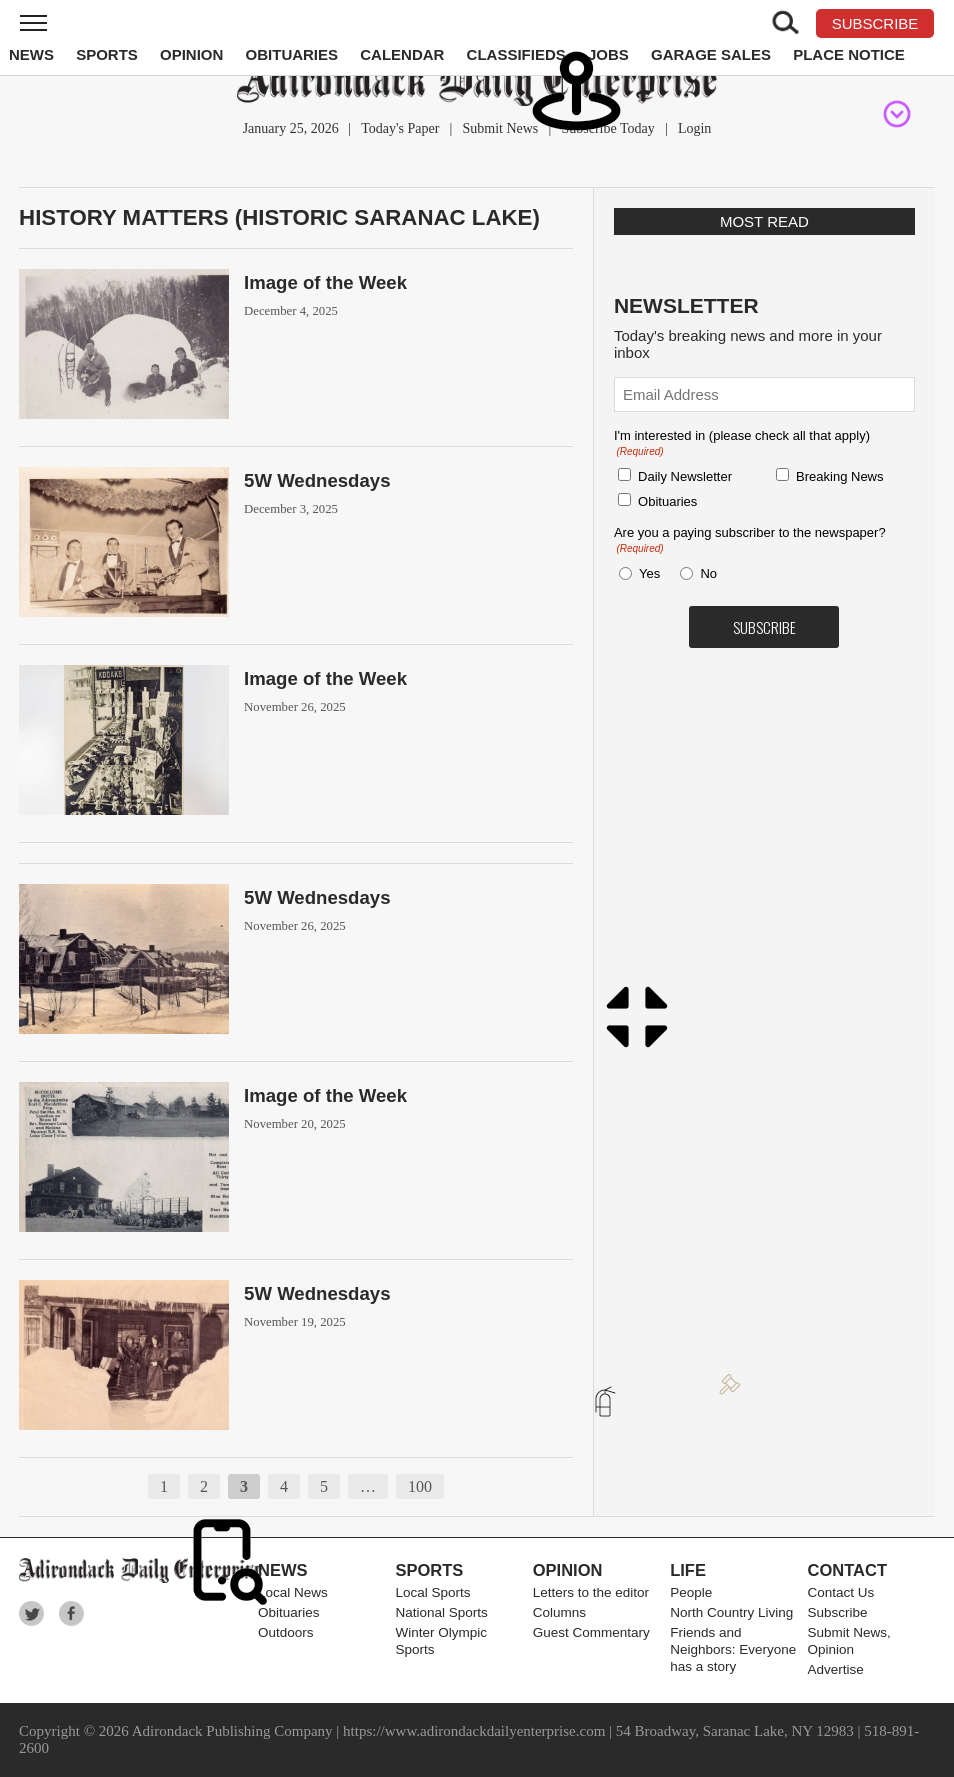  Describe the element at coordinates (897, 114) in the screenshot. I see `expand dropdown menu or section` at that location.